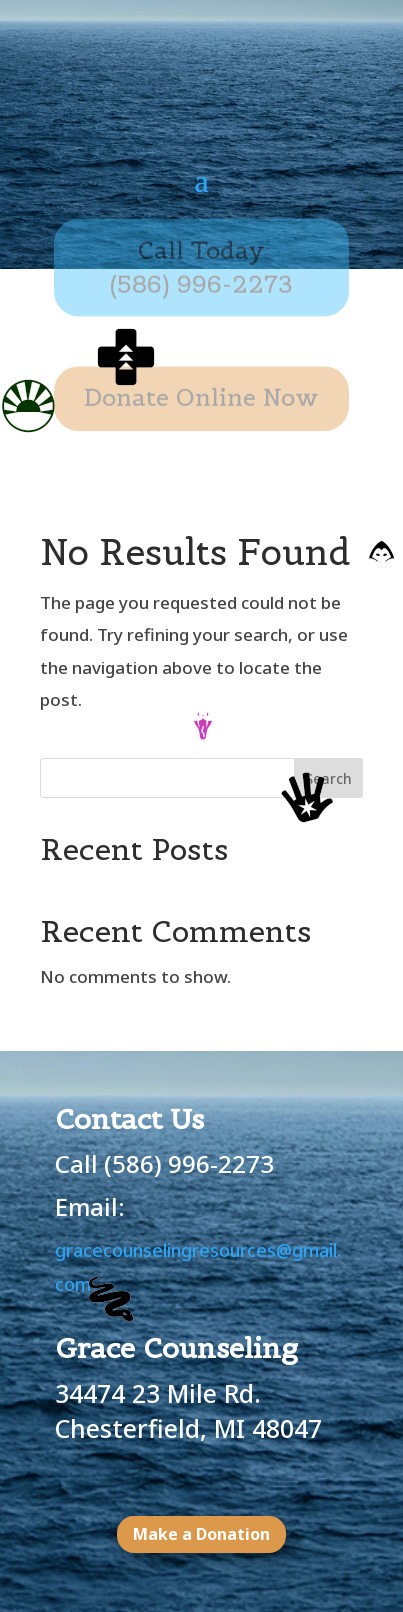 The width and height of the screenshot is (403, 1612). Describe the element at coordinates (126, 357) in the screenshot. I see `increase health or healing power-up` at that location.